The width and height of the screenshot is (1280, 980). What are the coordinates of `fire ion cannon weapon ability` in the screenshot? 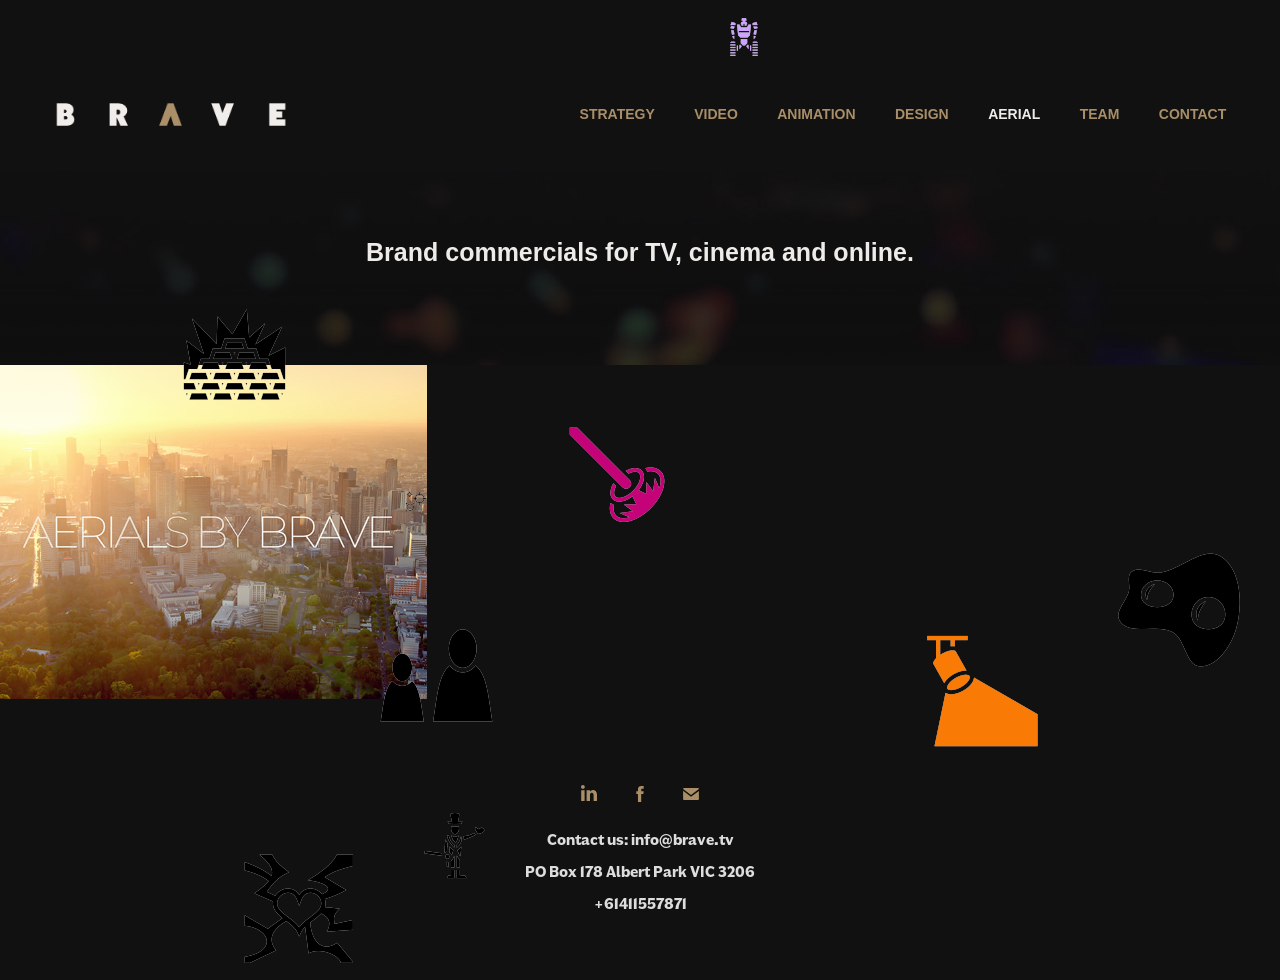 It's located at (617, 475).